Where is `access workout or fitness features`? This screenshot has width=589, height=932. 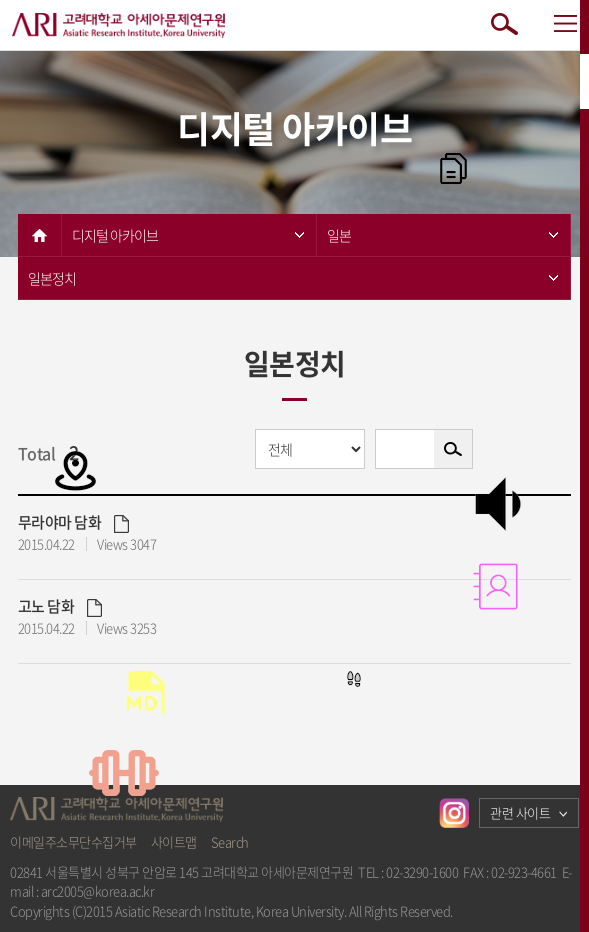
access workout or fitness features is located at coordinates (124, 773).